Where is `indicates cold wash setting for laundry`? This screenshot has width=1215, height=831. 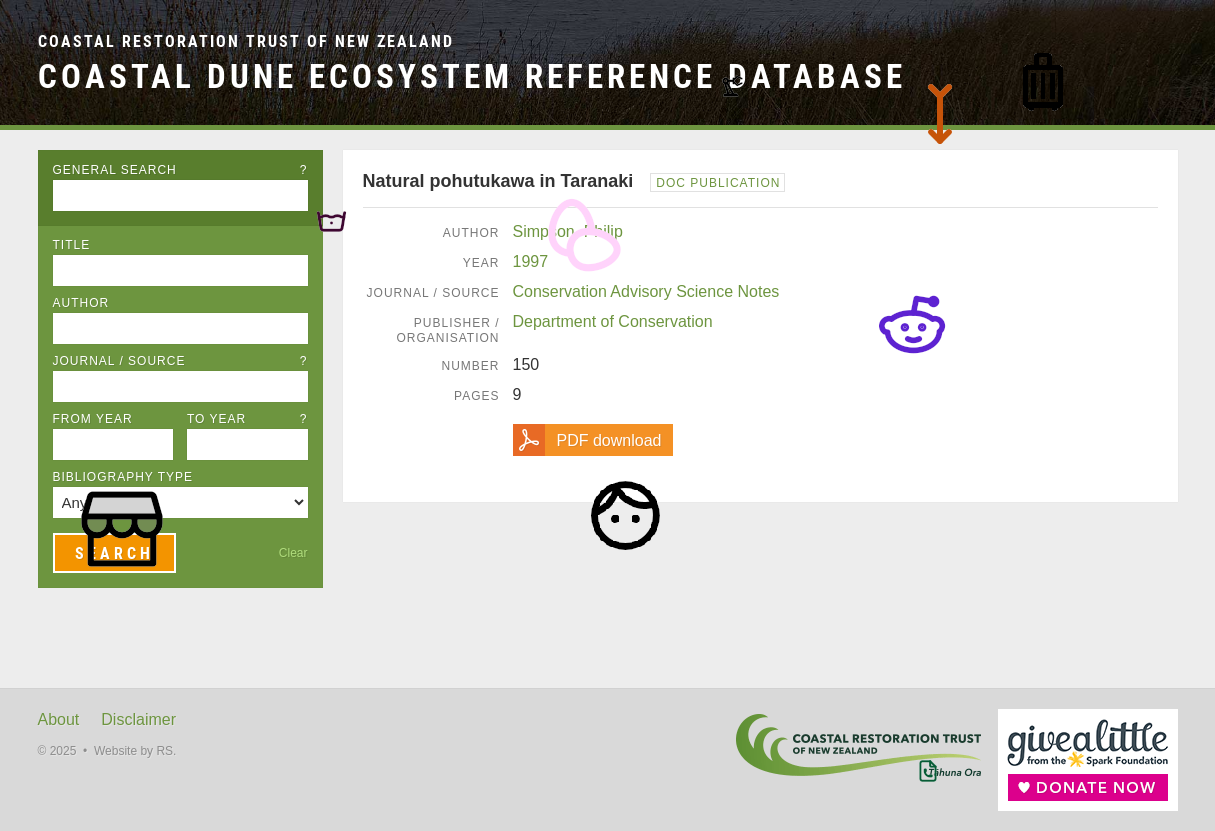 indicates cold wash setting for laundry is located at coordinates (331, 221).